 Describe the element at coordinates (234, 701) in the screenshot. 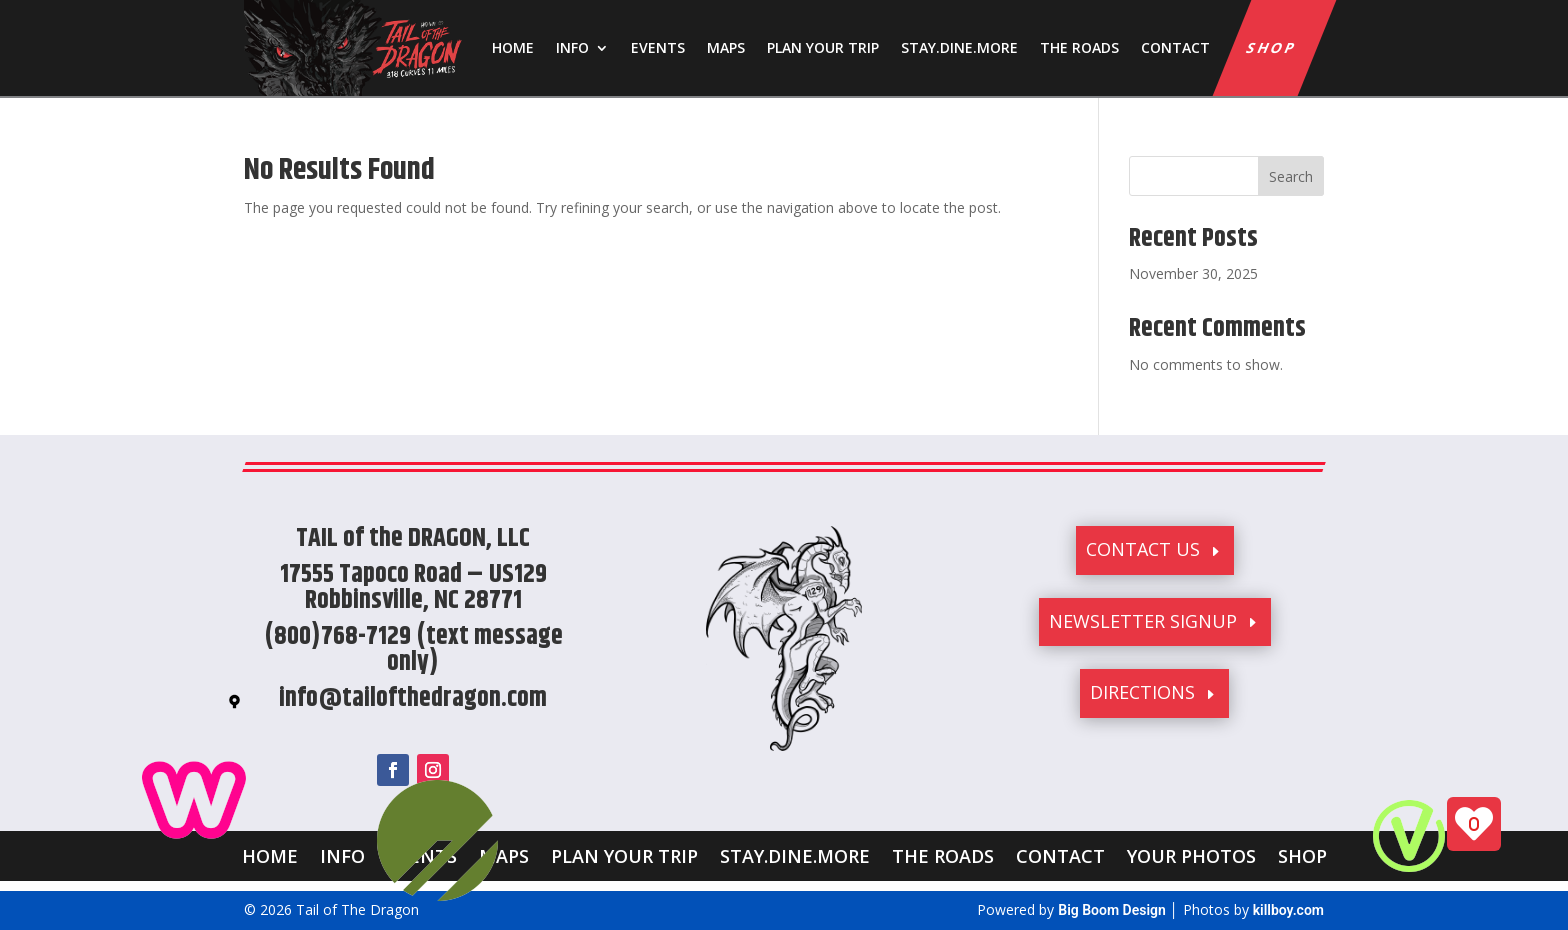

I see `open sourcetree git client` at that location.